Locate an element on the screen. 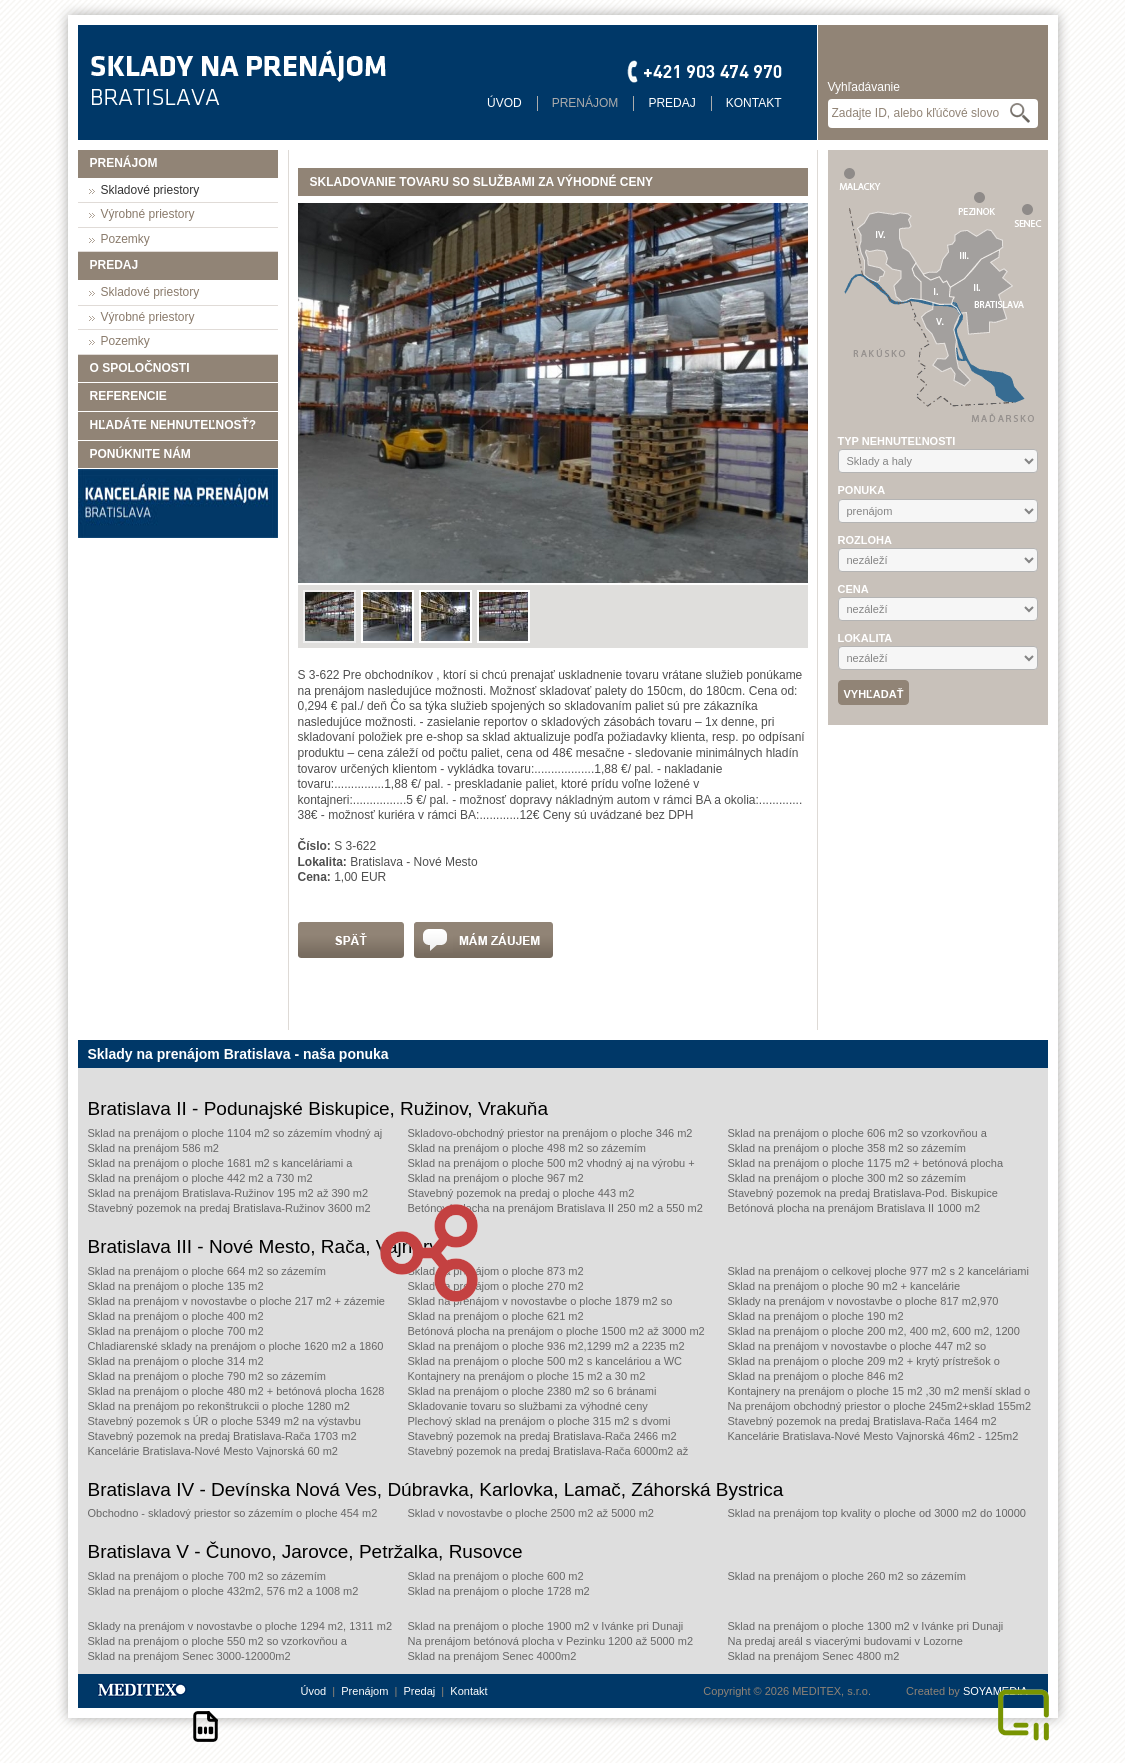 The image size is (1125, 1763). view barcode document is located at coordinates (205, 1726).